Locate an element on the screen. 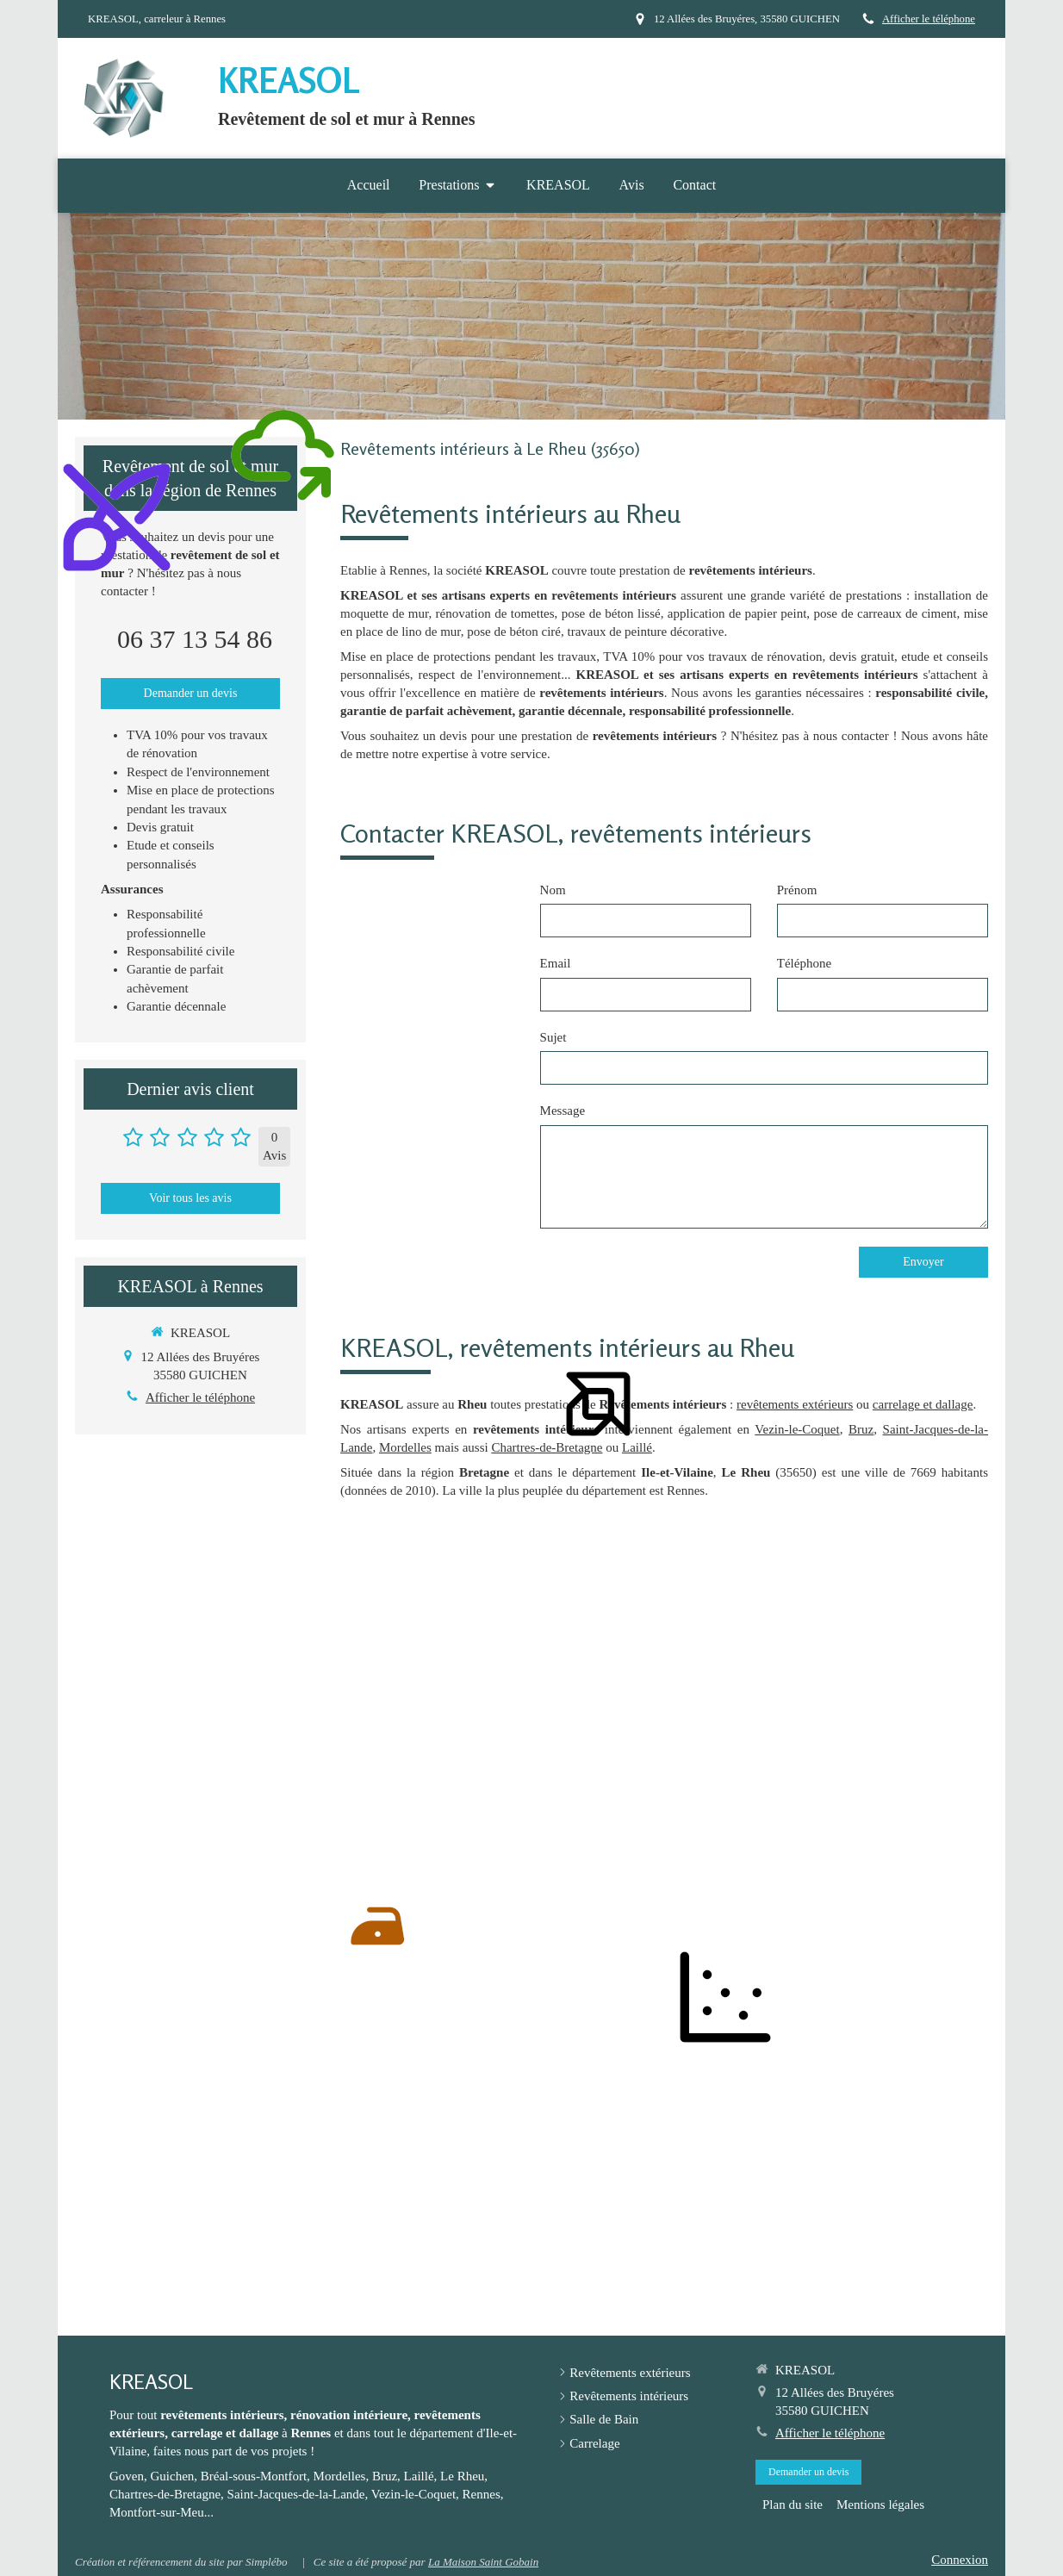 The width and height of the screenshot is (1063, 2576). share a file to the cloud is located at coordinates (283, 448).